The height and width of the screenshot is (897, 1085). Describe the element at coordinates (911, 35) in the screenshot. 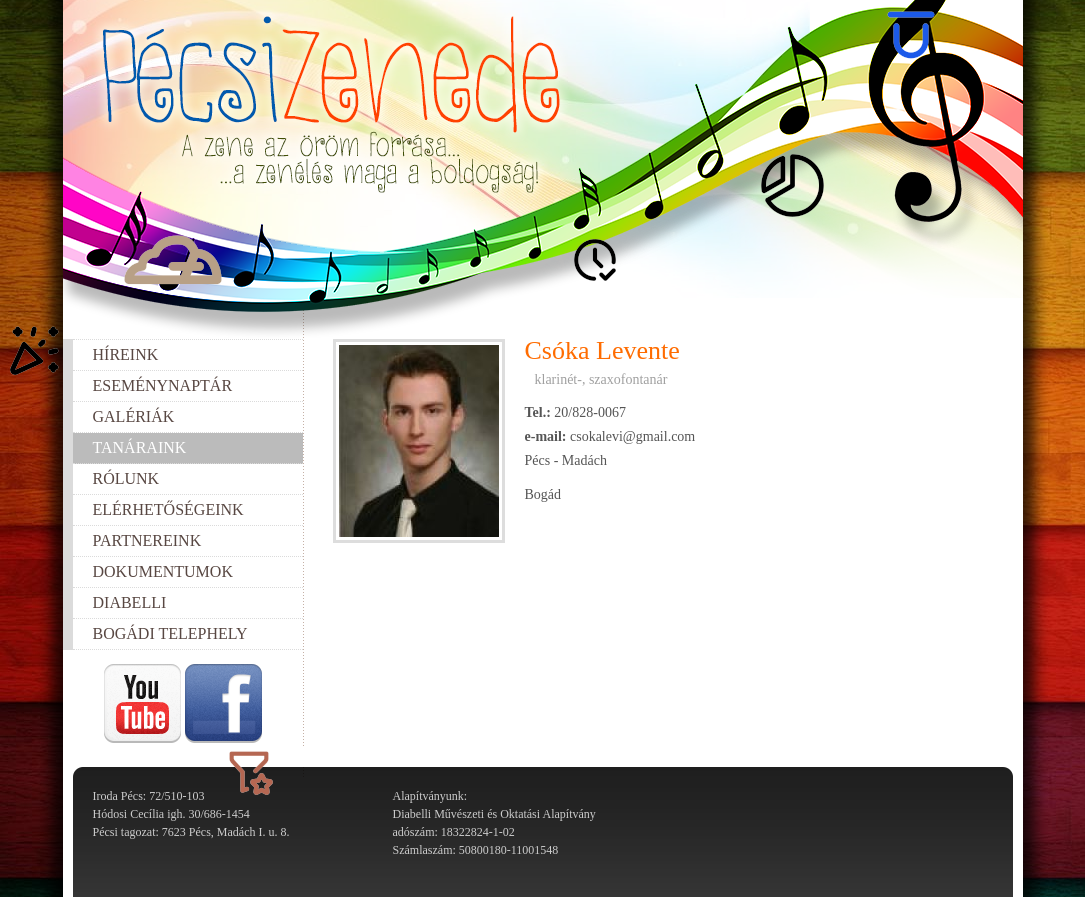

I see `apply overline text formatting` at that location.